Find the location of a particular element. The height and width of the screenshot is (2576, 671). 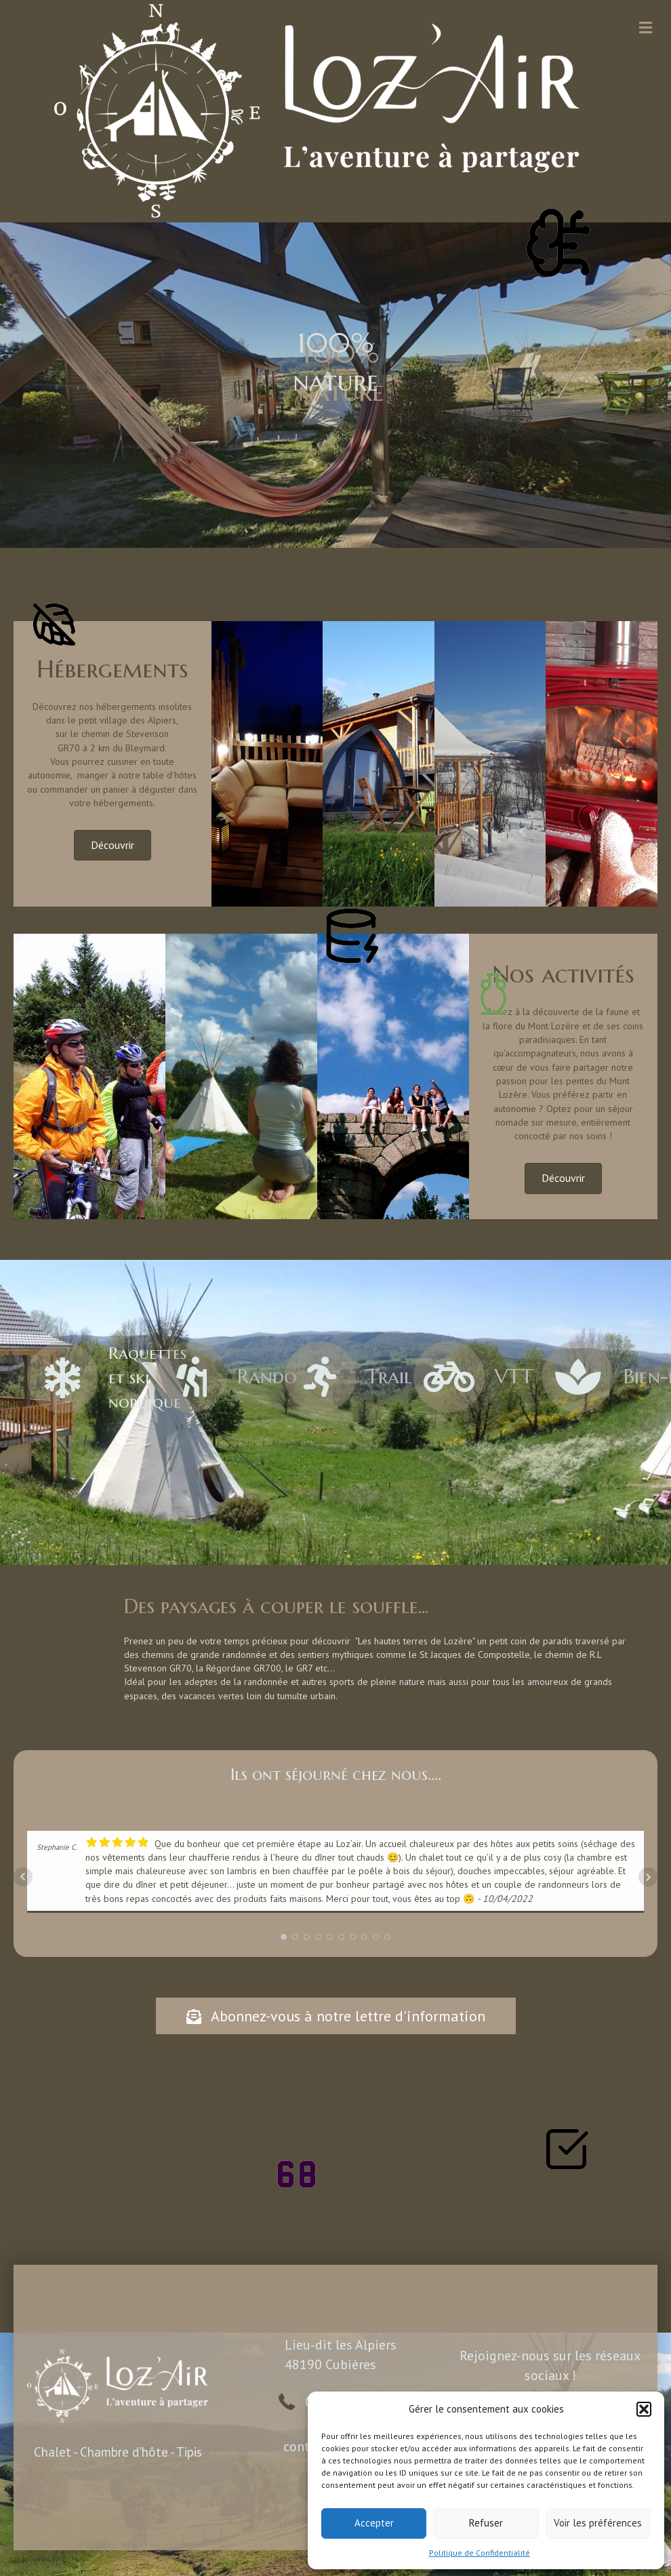

browse historical or ancient artifacts is located at coordinates (493, 994).